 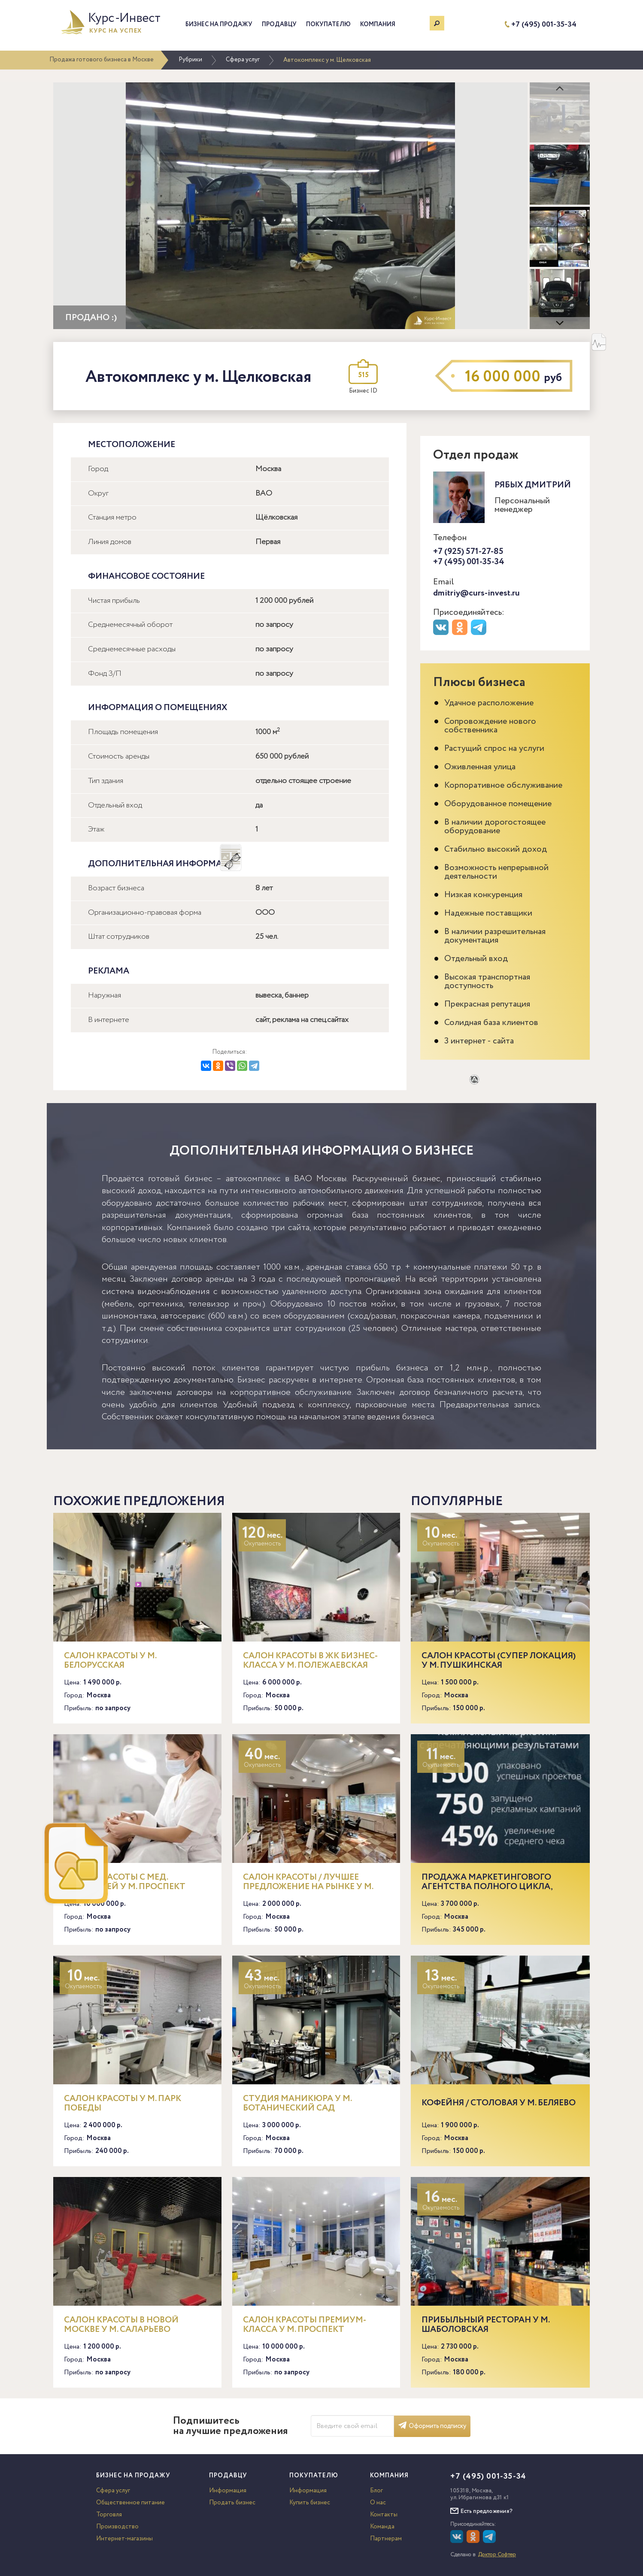 What do you see at coordinates (138, 1584) in the screenshot?
I see `open the video player app` at bounding box center [138, 1584].